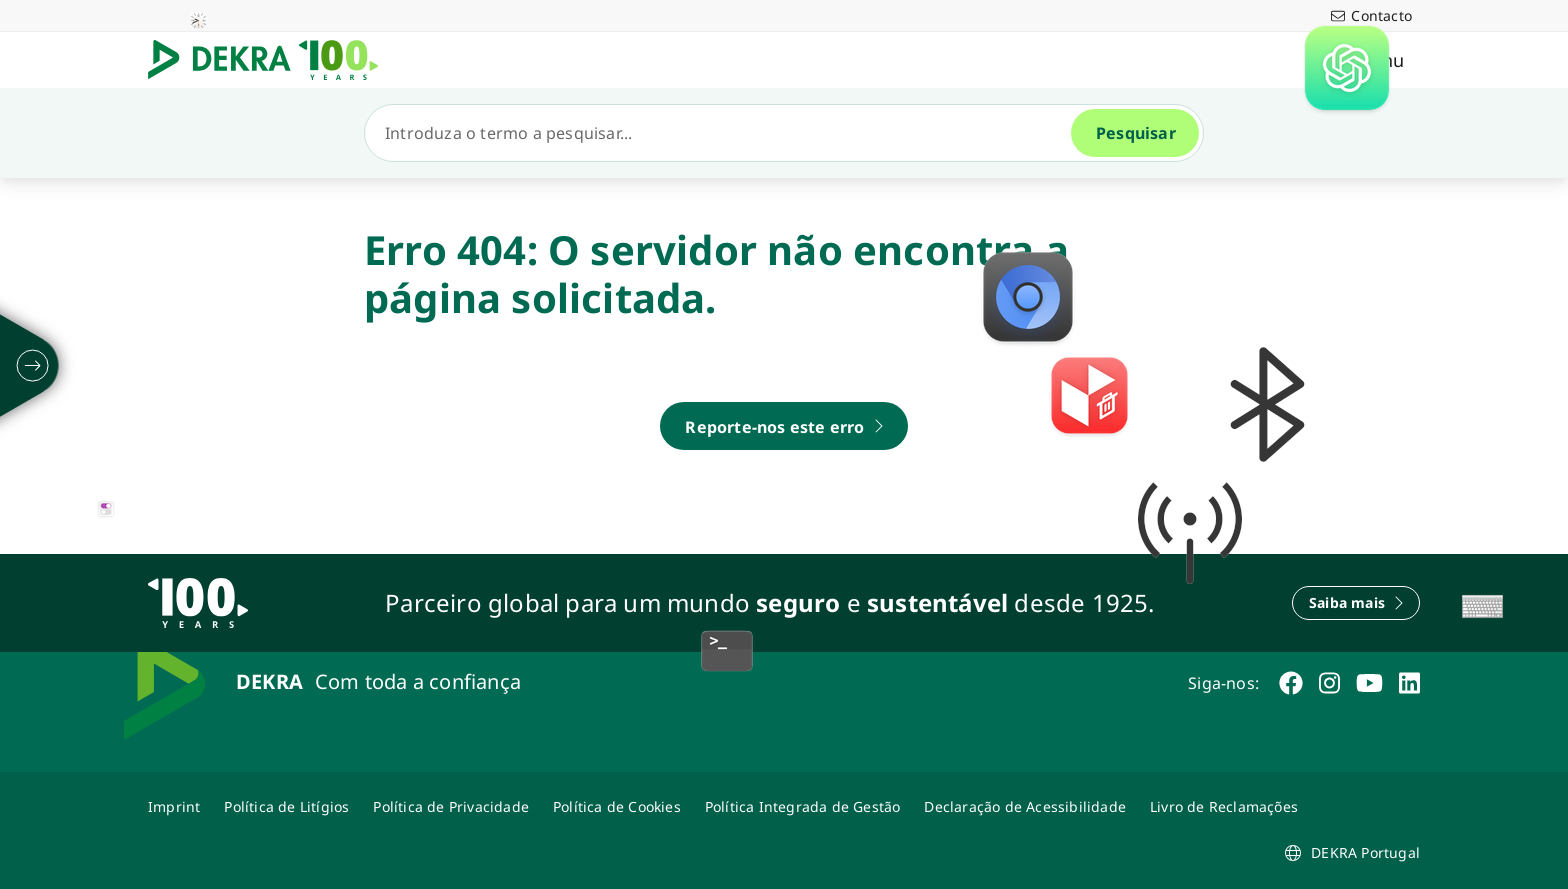 This screenshot has width=1568, height=889. I want to click on access bluetooth settings, so click(1267, 404).